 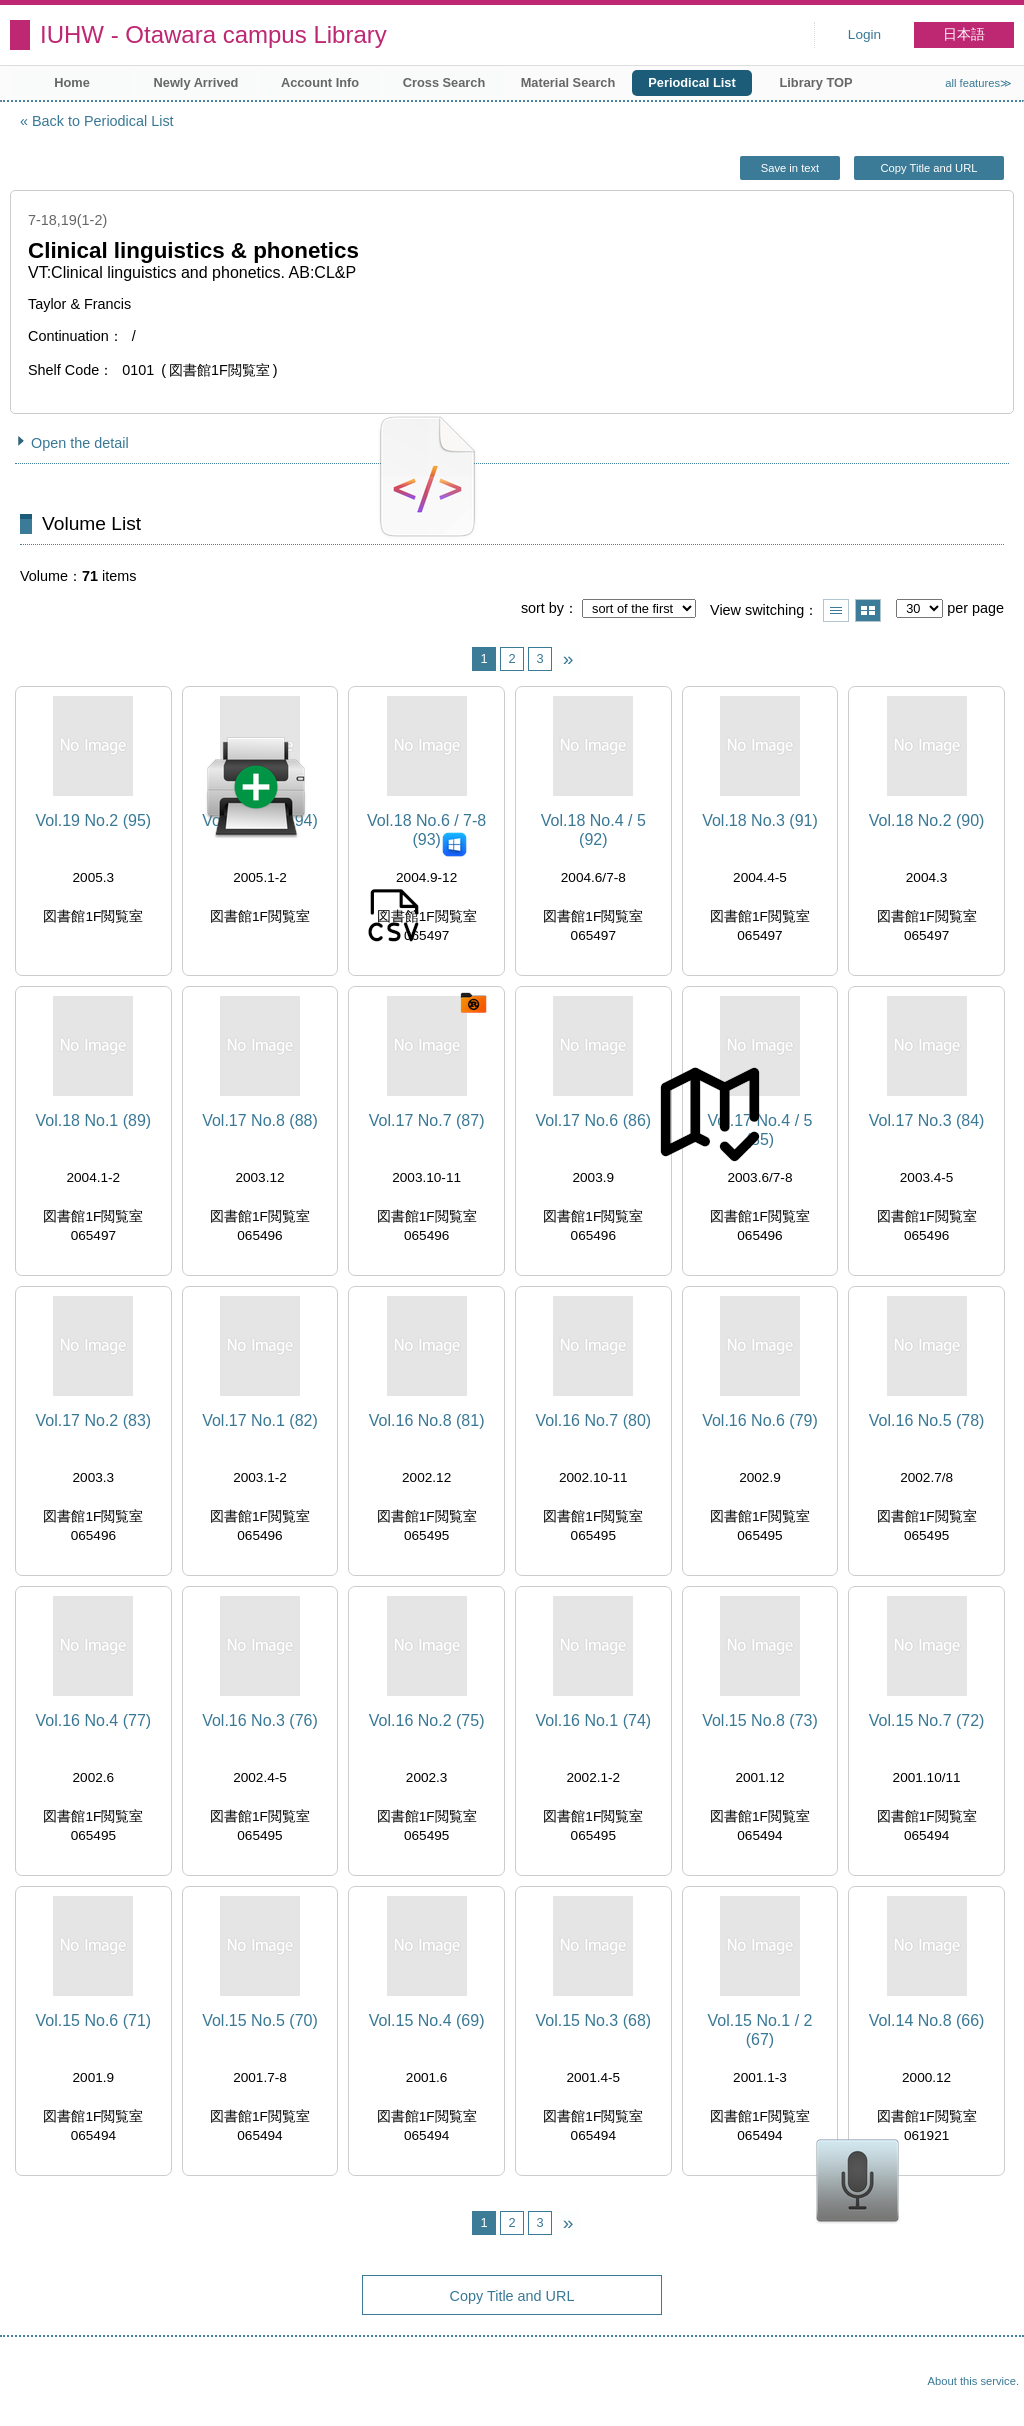 What do you see at coordinates (394, 917) in the screenshot?
I see `open or view a CSV file` at bounding box center [394, 917].